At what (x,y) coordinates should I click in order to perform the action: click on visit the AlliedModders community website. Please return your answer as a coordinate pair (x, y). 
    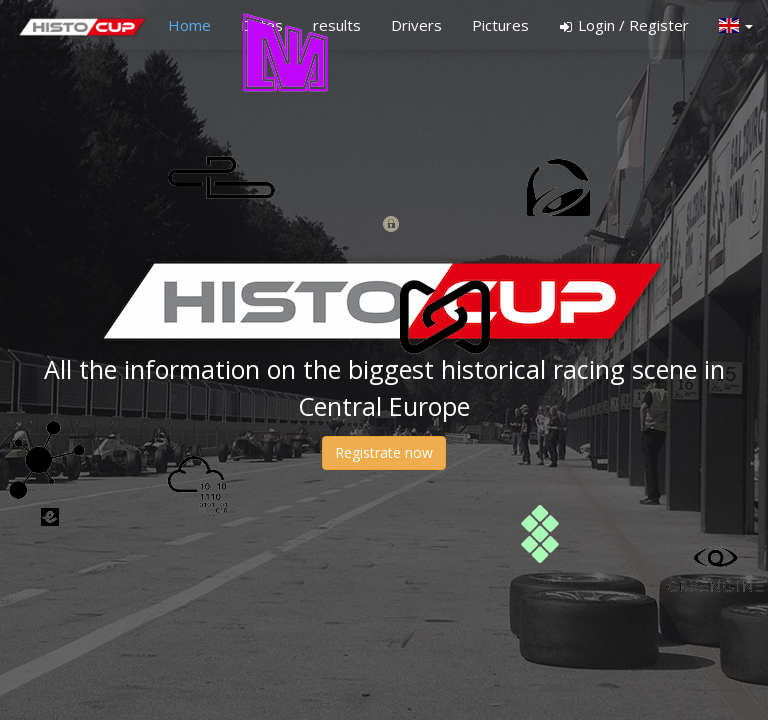
    Looking at the image, I should click on (285, 52).